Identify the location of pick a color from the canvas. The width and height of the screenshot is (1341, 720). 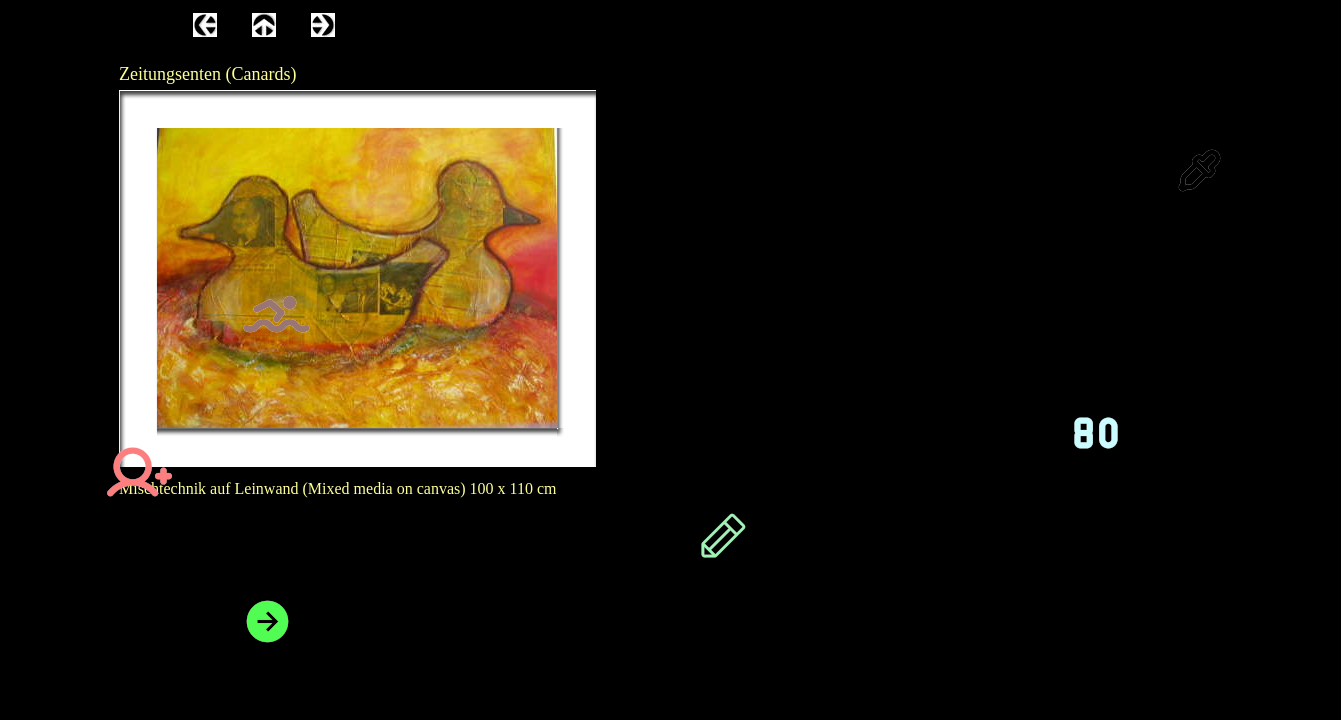
(1199, 170).